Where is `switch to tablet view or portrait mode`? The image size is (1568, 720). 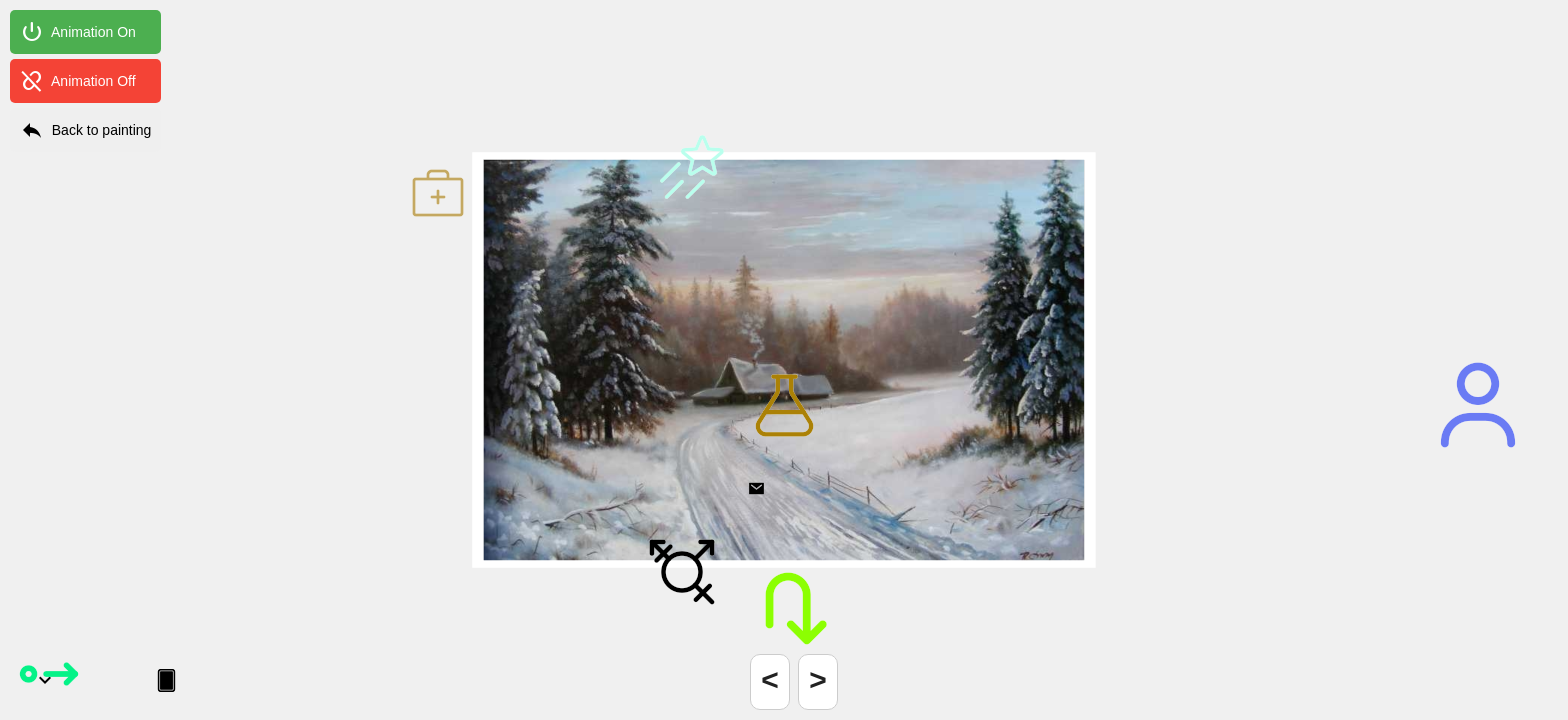 switch to tablet view or portrait mode is located at coordinates (166, 680).